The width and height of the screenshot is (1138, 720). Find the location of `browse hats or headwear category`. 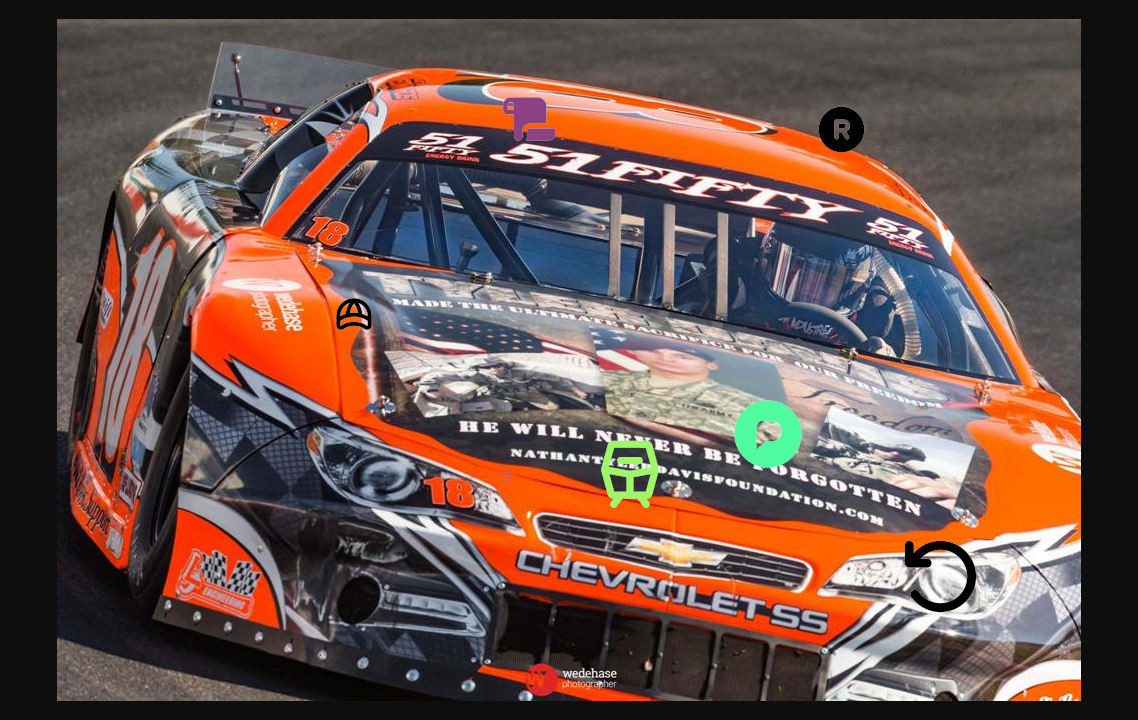

browse hats or headwear category is located at coordinates (354, 316).